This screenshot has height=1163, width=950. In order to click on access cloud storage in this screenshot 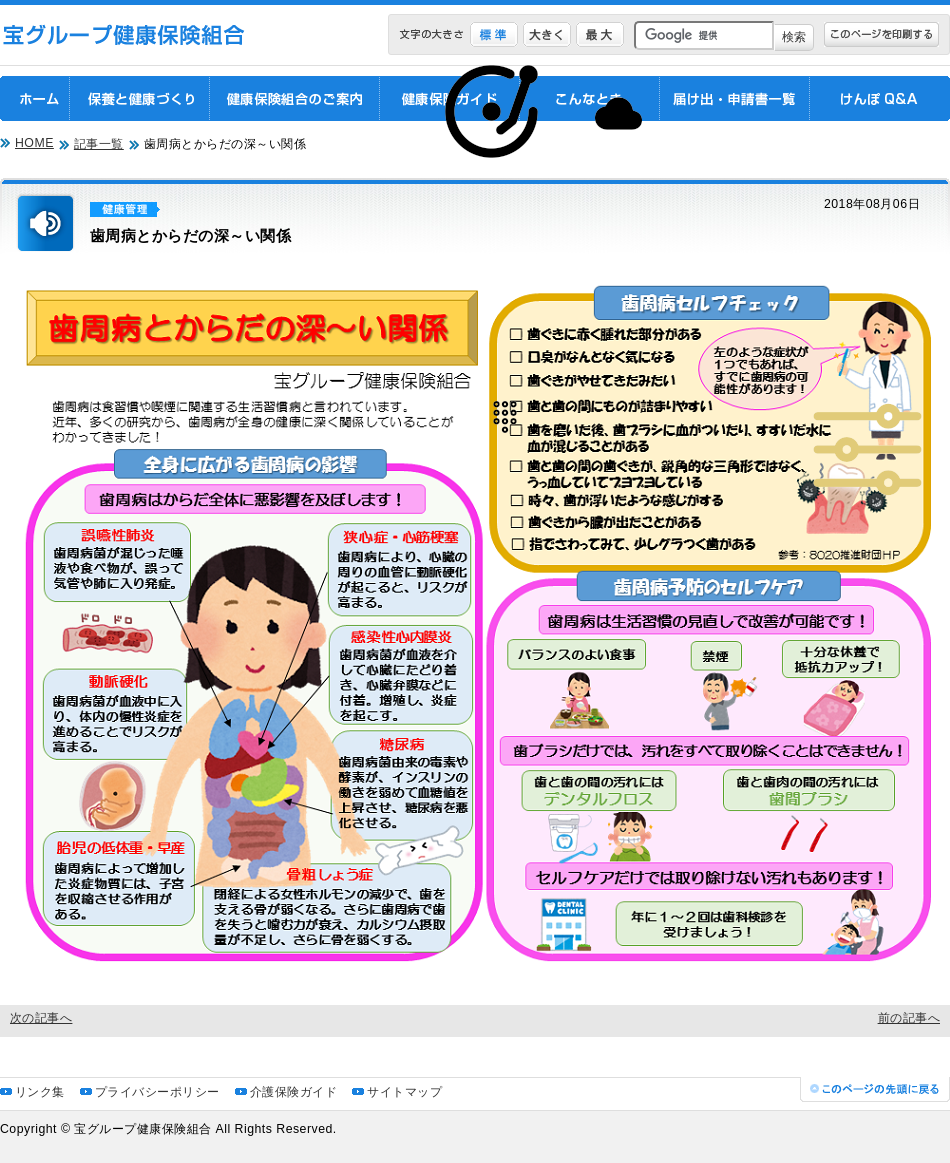, I will do `click(618, 113)`.